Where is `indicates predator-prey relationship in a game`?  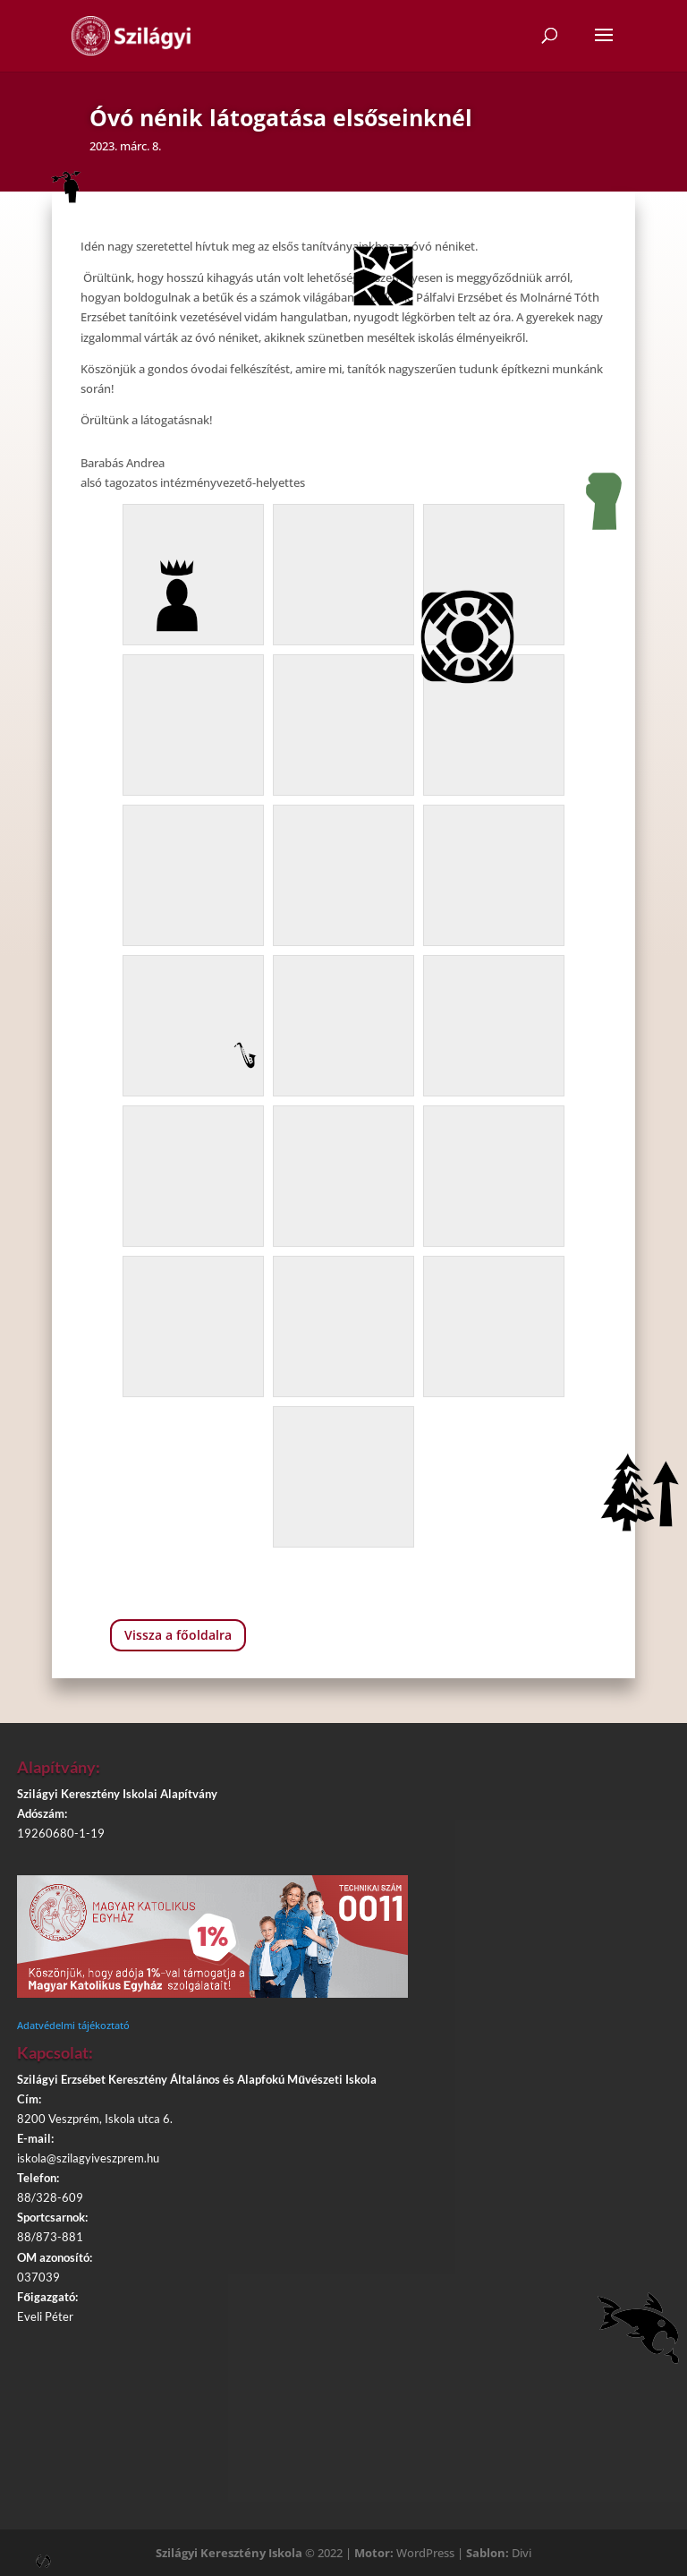
indicates predator-prey relationship in a game is located at coordinates (638, 2324).